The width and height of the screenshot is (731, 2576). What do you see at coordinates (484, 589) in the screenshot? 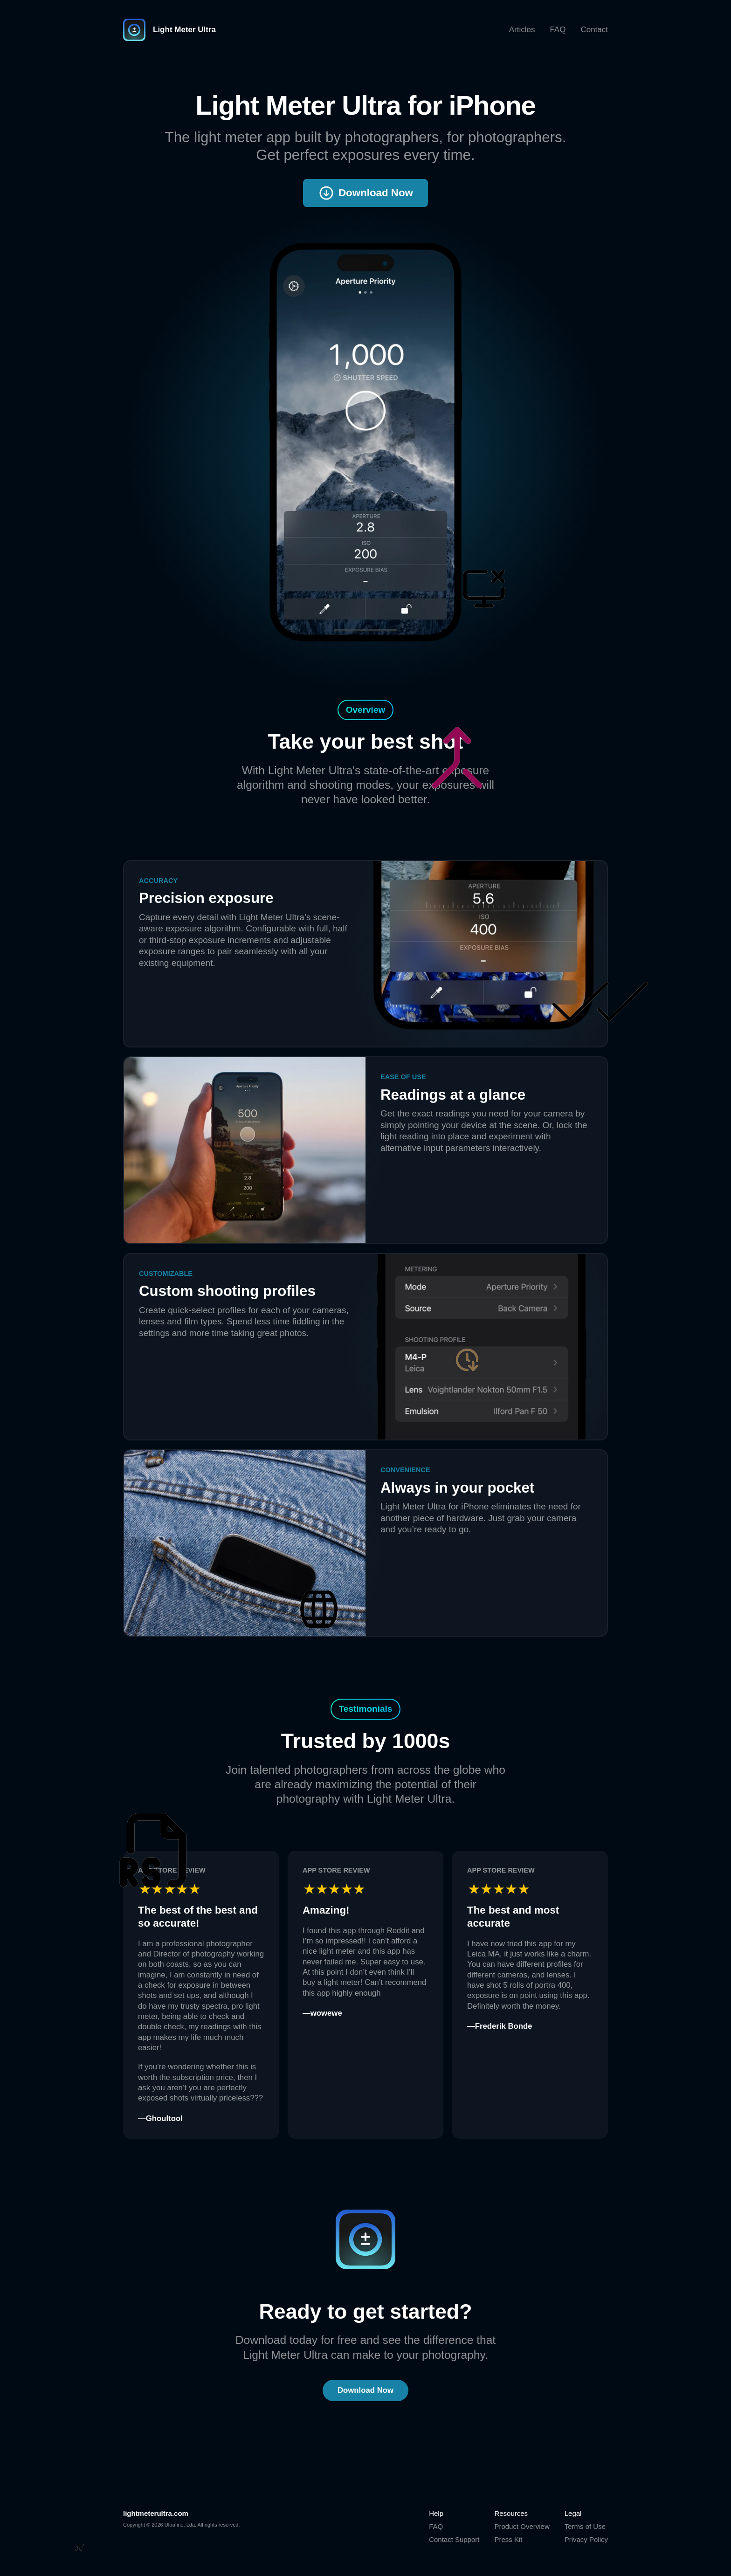
I see `stop sharing your screen` at bounding box center [484, 589].